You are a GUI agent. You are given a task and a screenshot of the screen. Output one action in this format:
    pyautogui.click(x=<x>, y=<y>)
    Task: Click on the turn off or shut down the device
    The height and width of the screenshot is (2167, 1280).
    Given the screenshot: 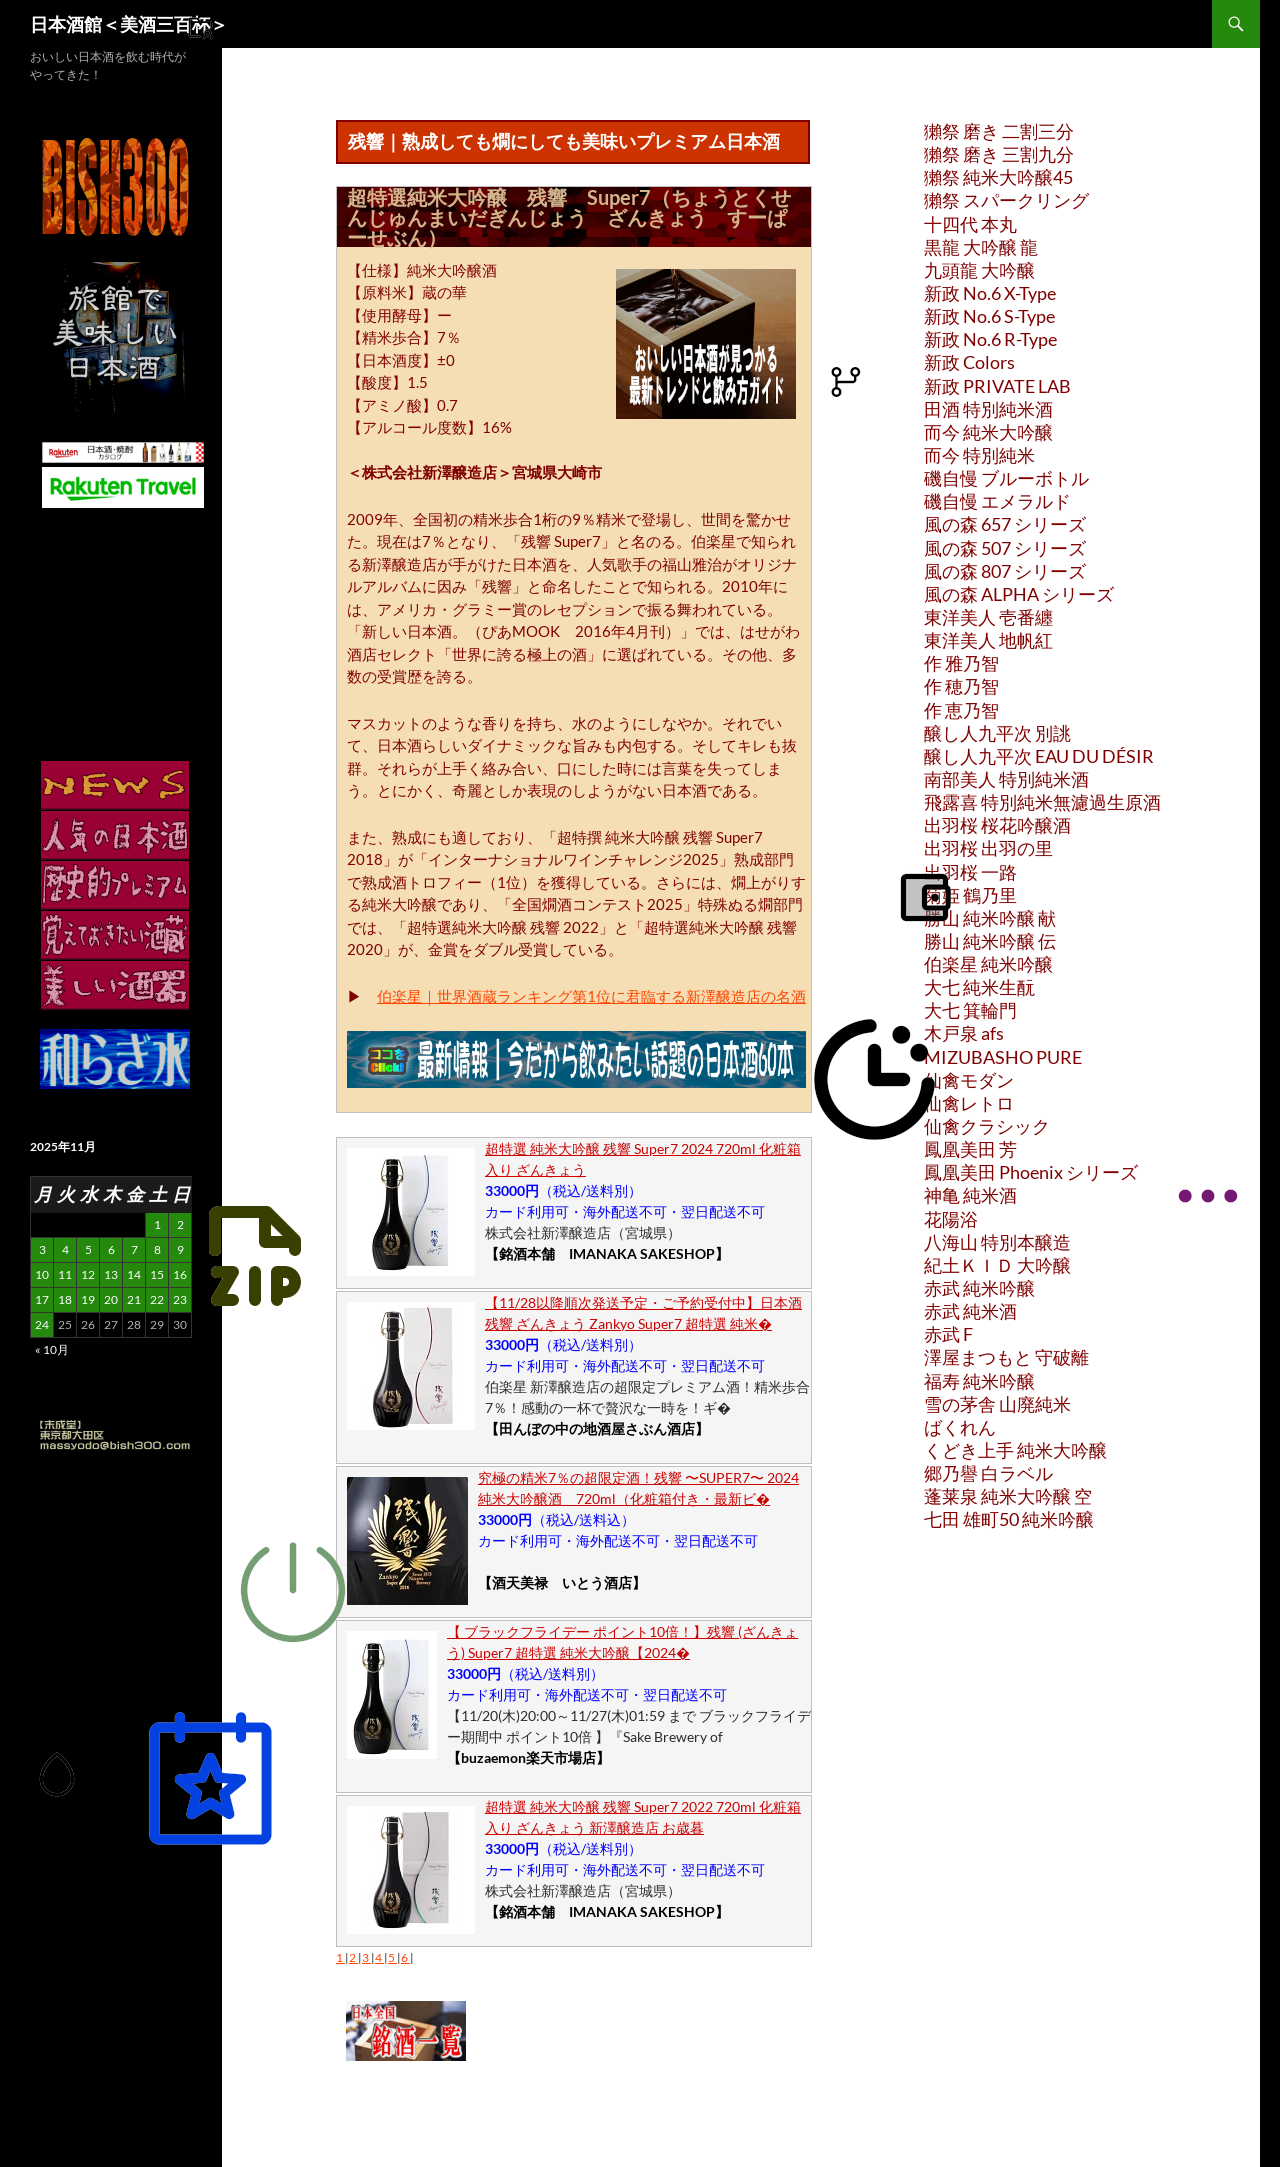 What is the action you would take?
    pyautogui.click(x=293, y=1590)
    